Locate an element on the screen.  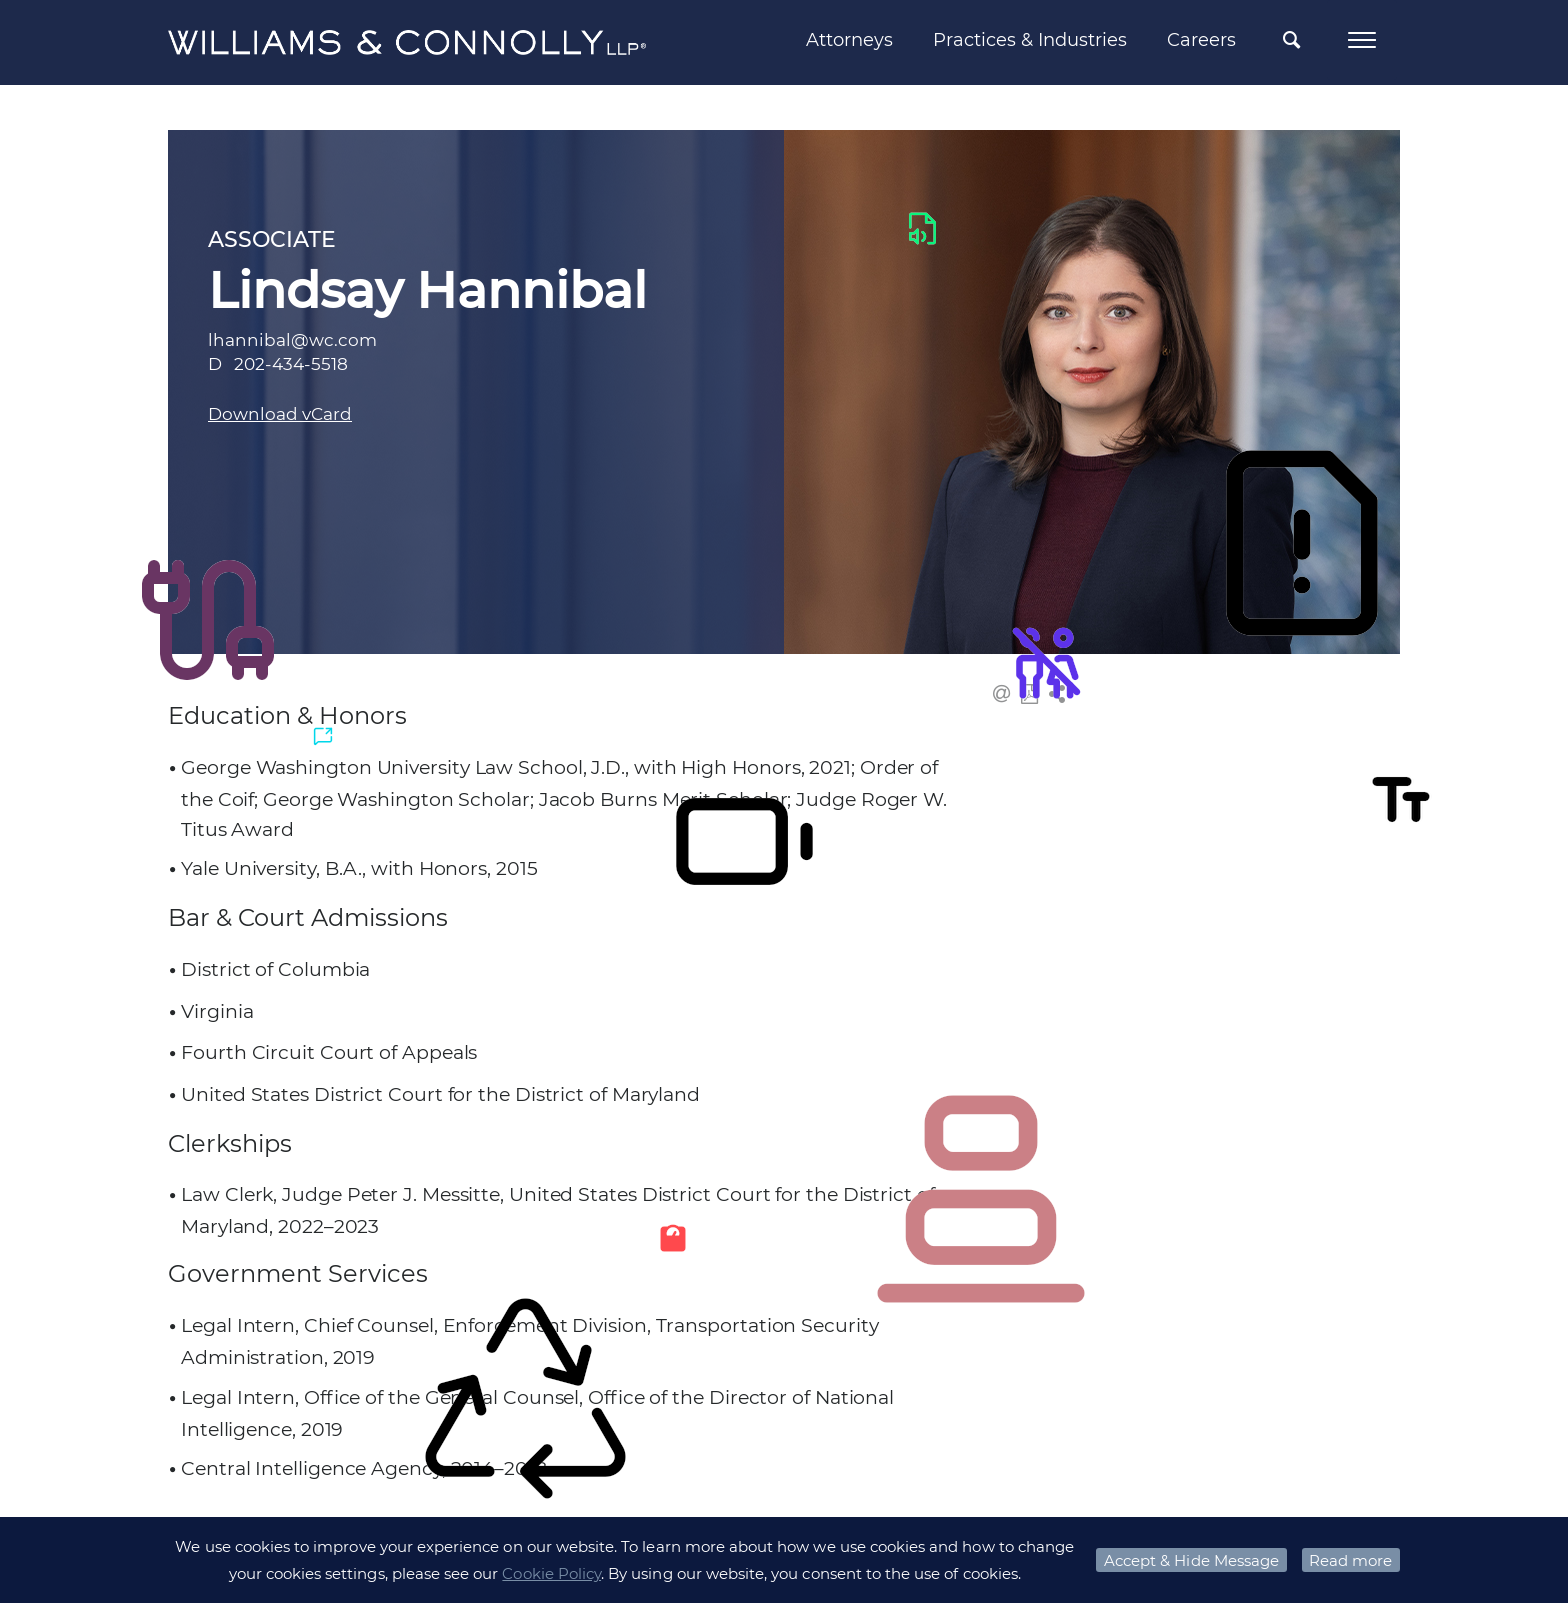
open an audio file is located at coordinates (922, 228).